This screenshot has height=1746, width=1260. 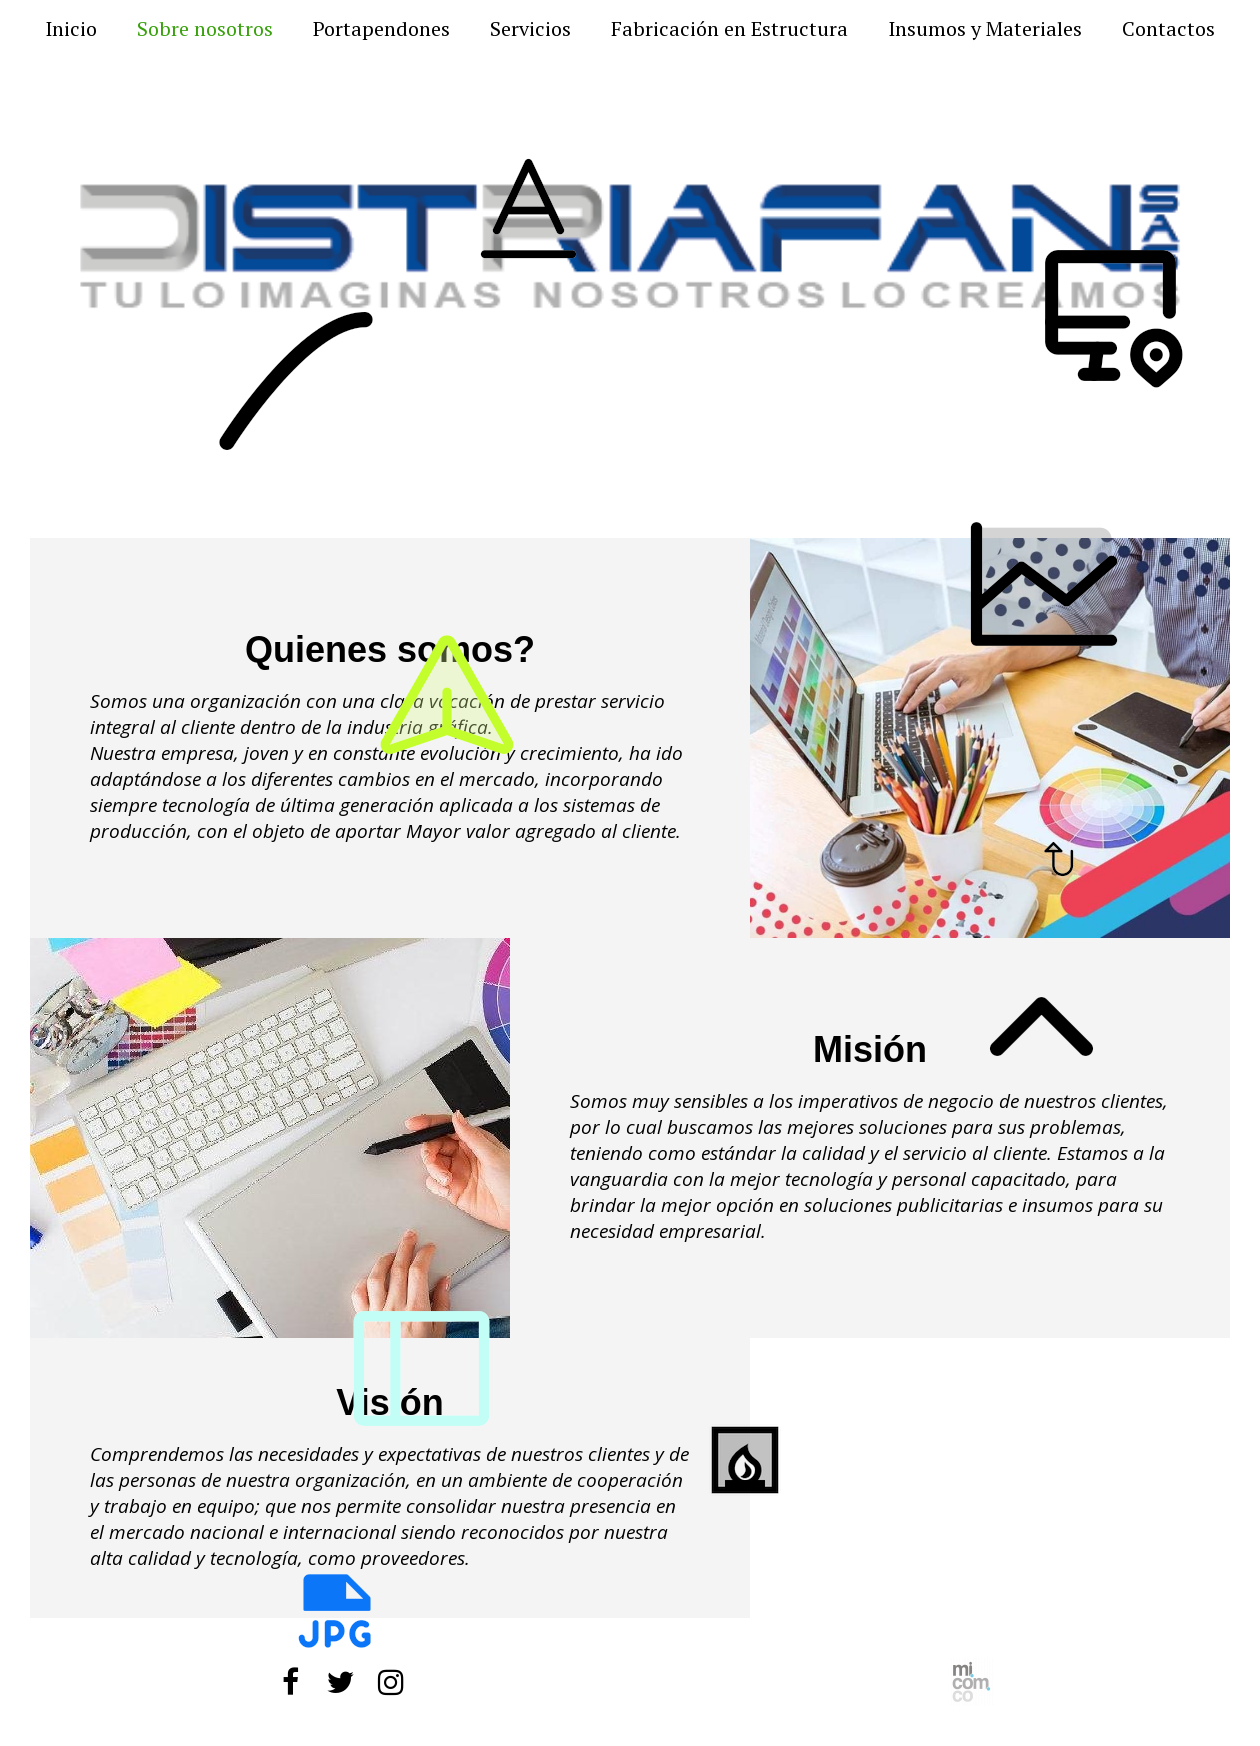 I want to click on underline selected text, so click(x=528, y=210).